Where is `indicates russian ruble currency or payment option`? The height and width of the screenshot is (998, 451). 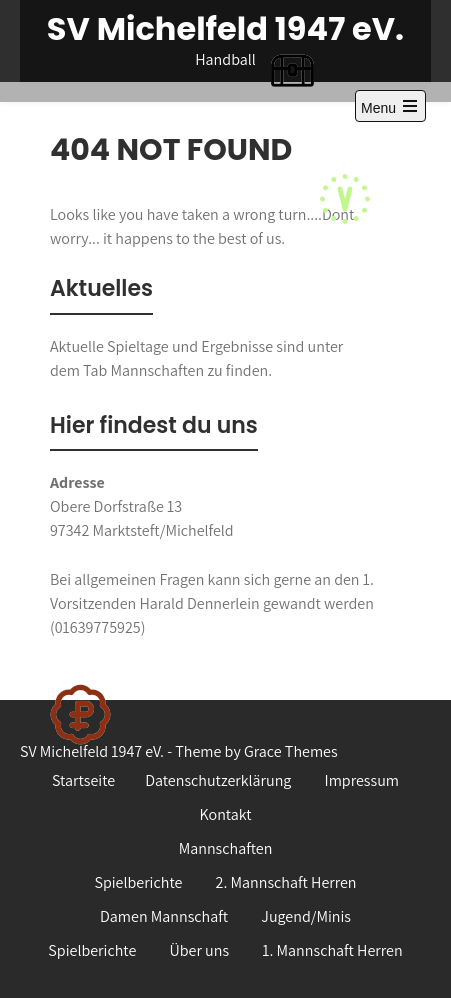 indicates russian ruble currency or payment option is located at coordinates (80, 714).